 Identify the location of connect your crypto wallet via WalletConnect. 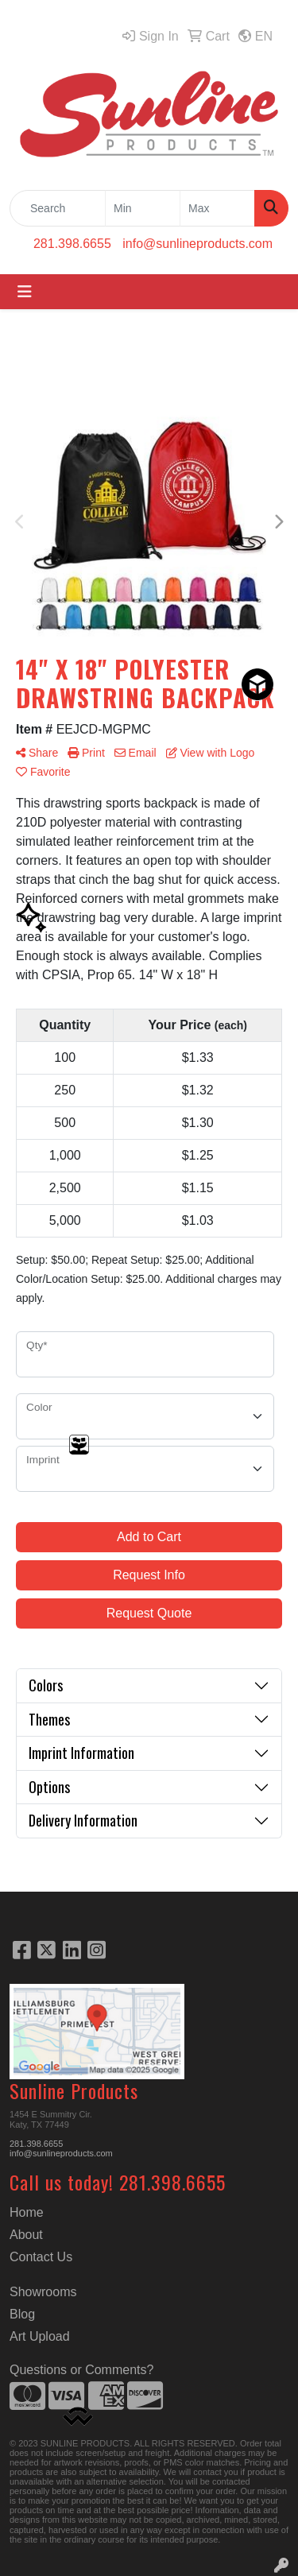
(78, 2416).